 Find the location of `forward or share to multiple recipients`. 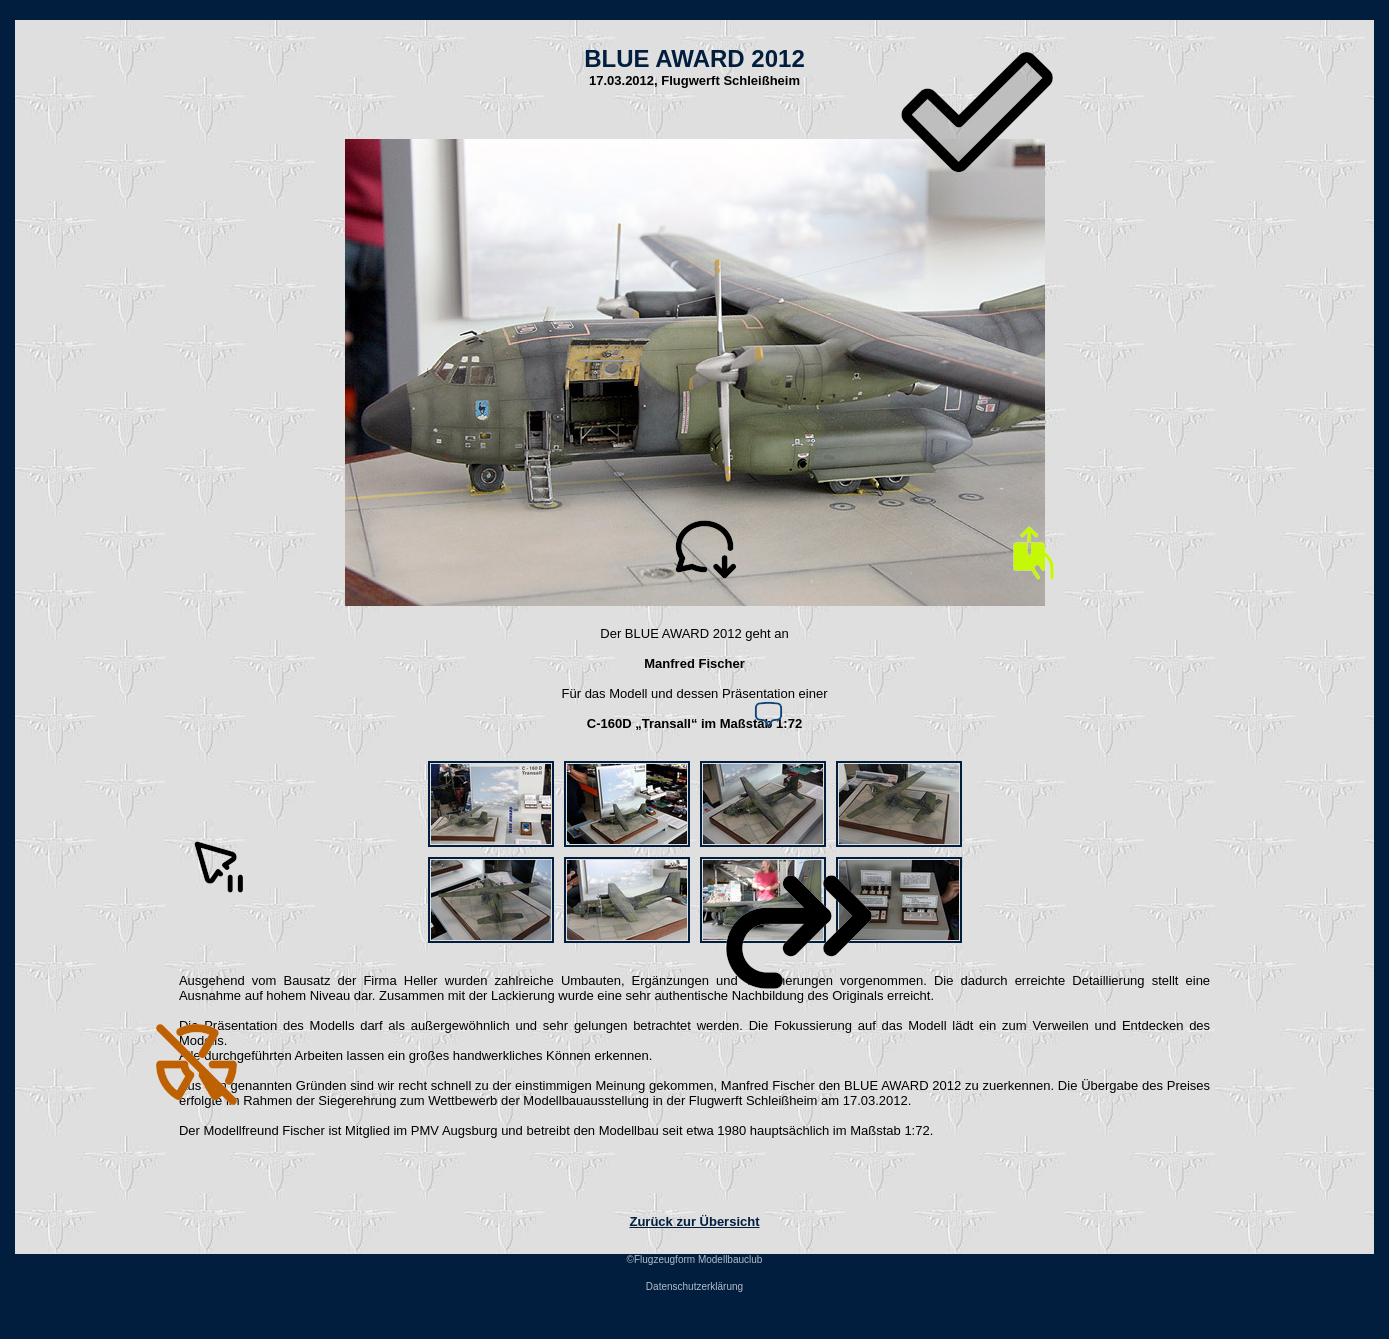

forward or share to multiple recipients is located at coordinates (799, 932).